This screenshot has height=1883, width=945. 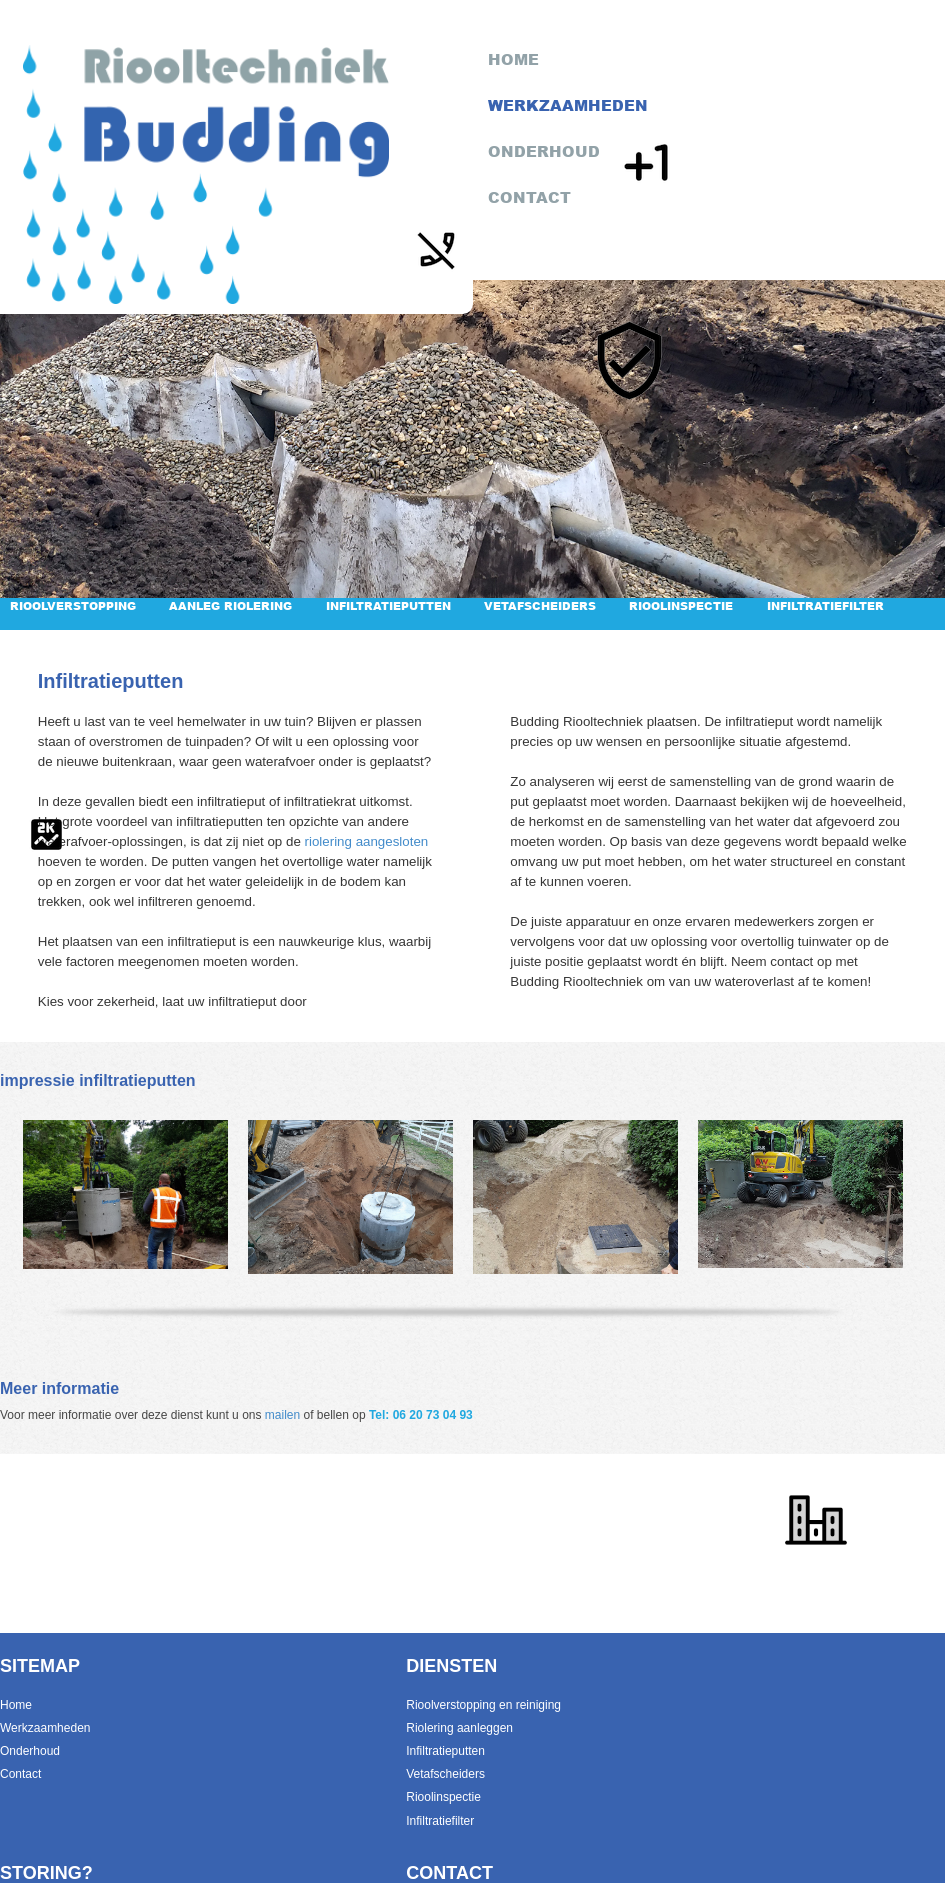 I want to click on indicates a verified or trusted user account, so click(x=629, y=360).